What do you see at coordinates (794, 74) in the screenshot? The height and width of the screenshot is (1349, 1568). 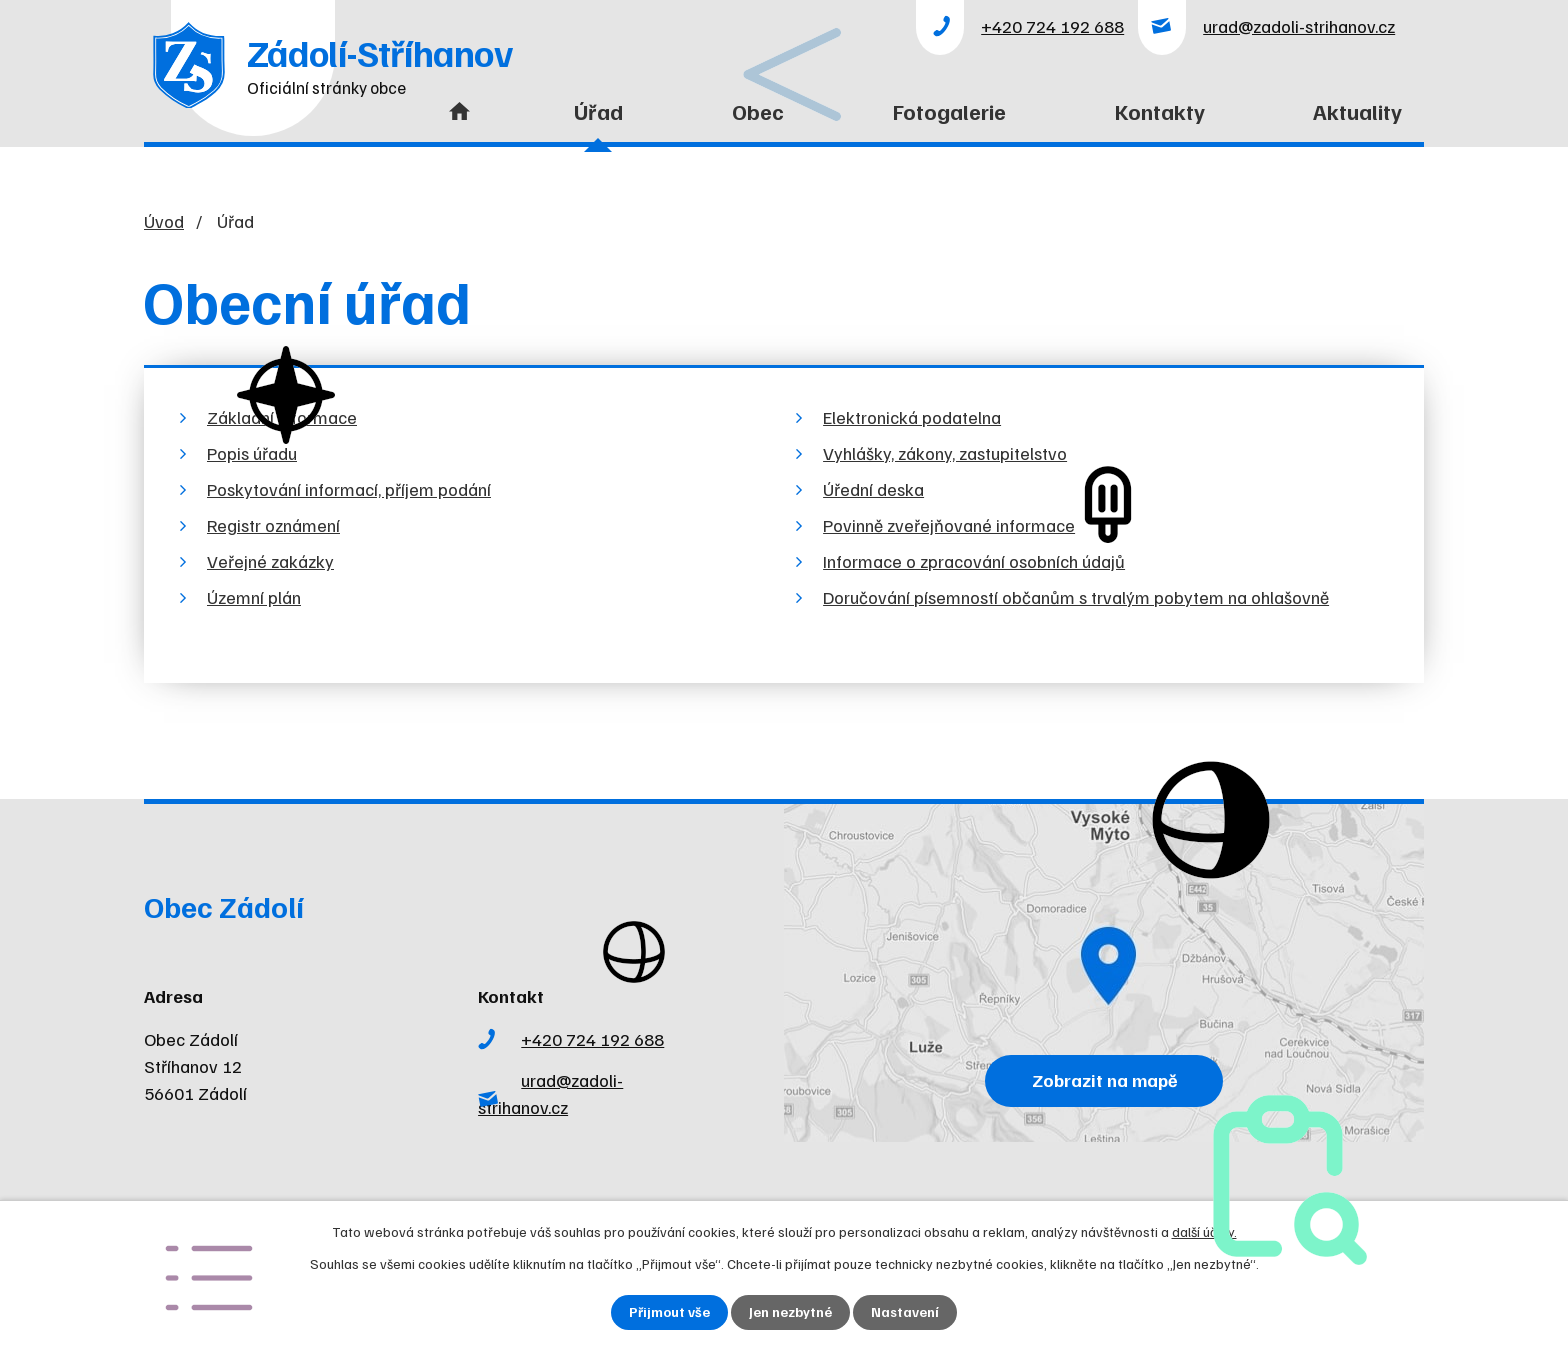 I see `navigate back to previous screen` at bounding box center [794, 74].